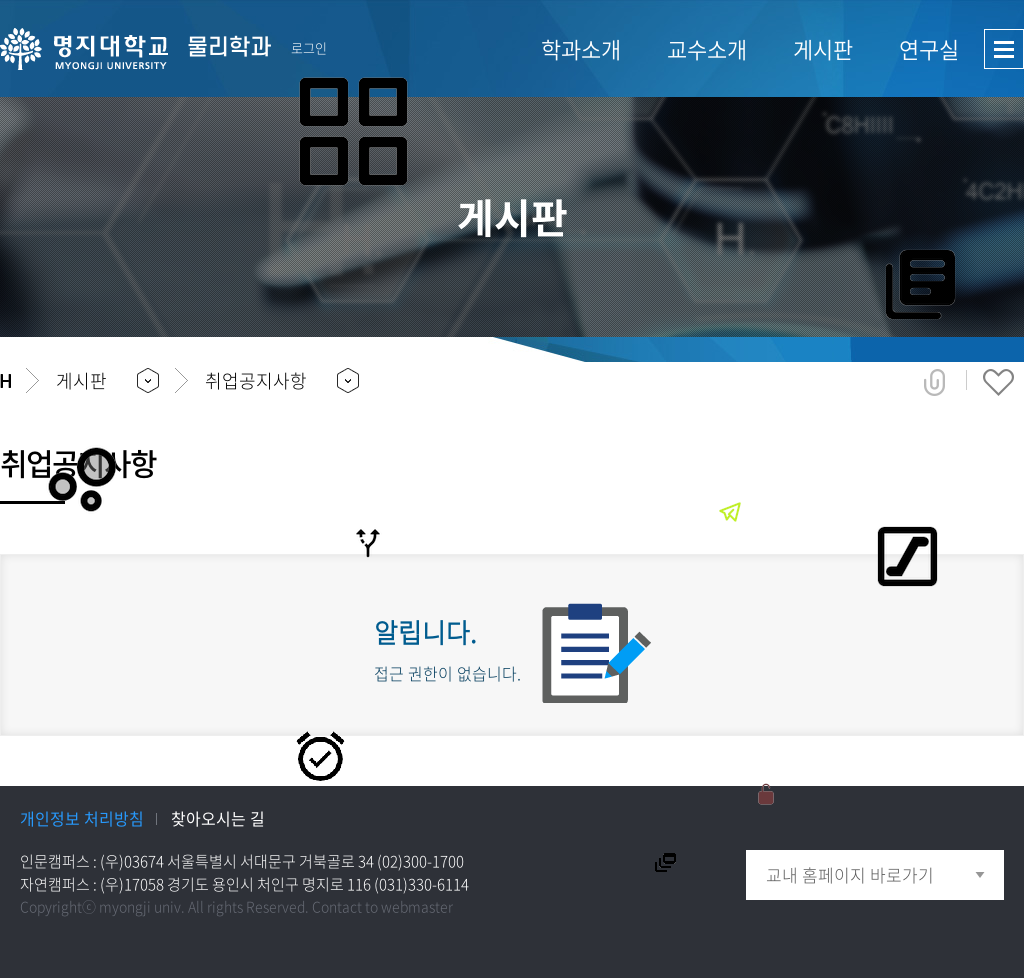  Describe the element at coordinates (368, 543) in the screenshot. I see `view alternative routes` at that location.